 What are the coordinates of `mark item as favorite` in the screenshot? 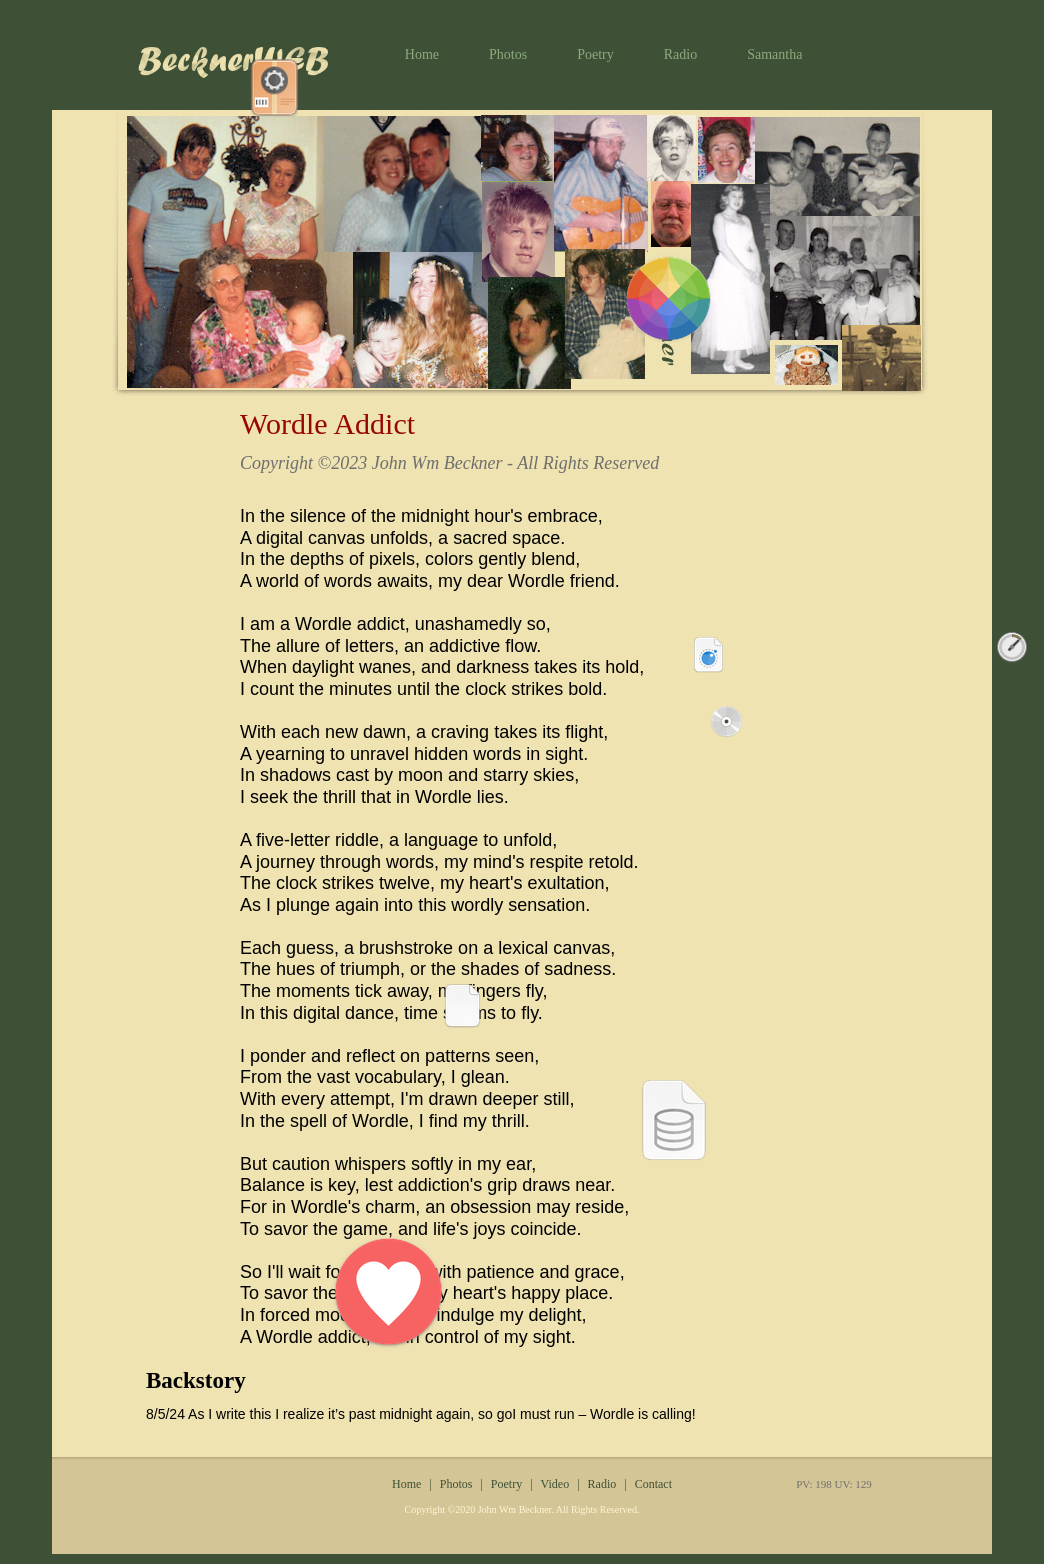 It's located at (388, 1291).